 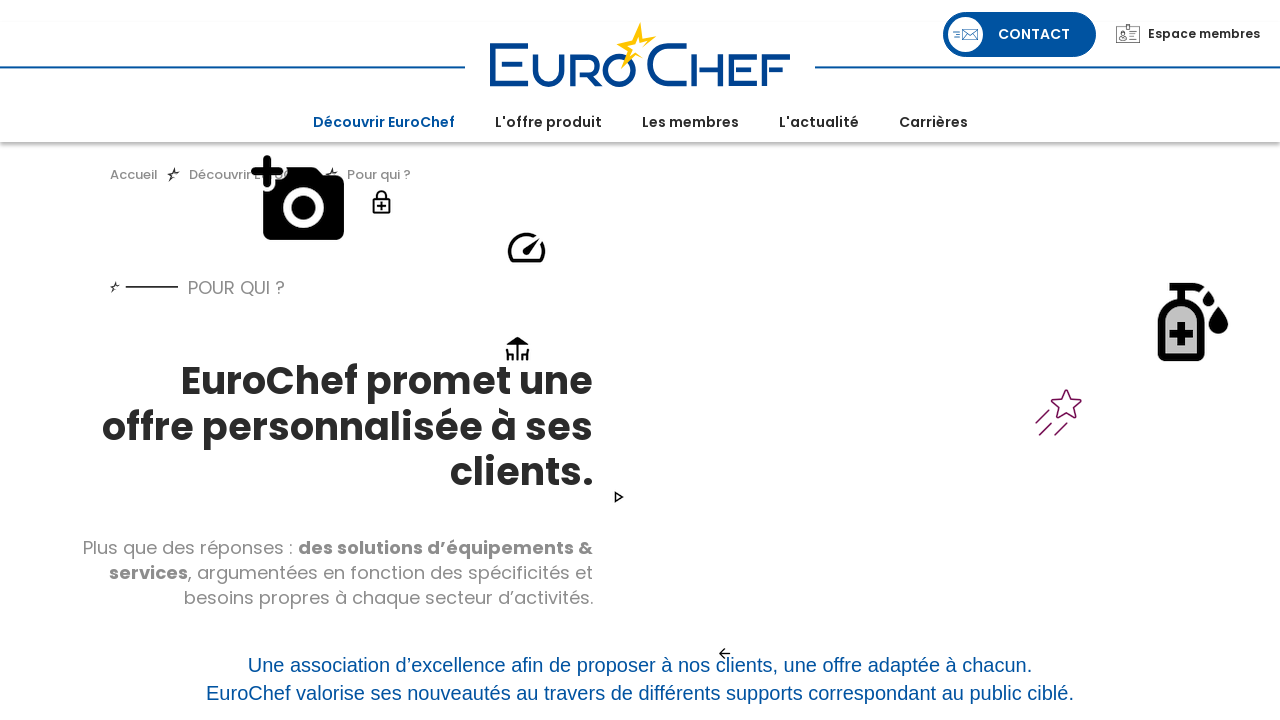 I want to click on access outdoor or patio settings, so click(x=517, y=348).